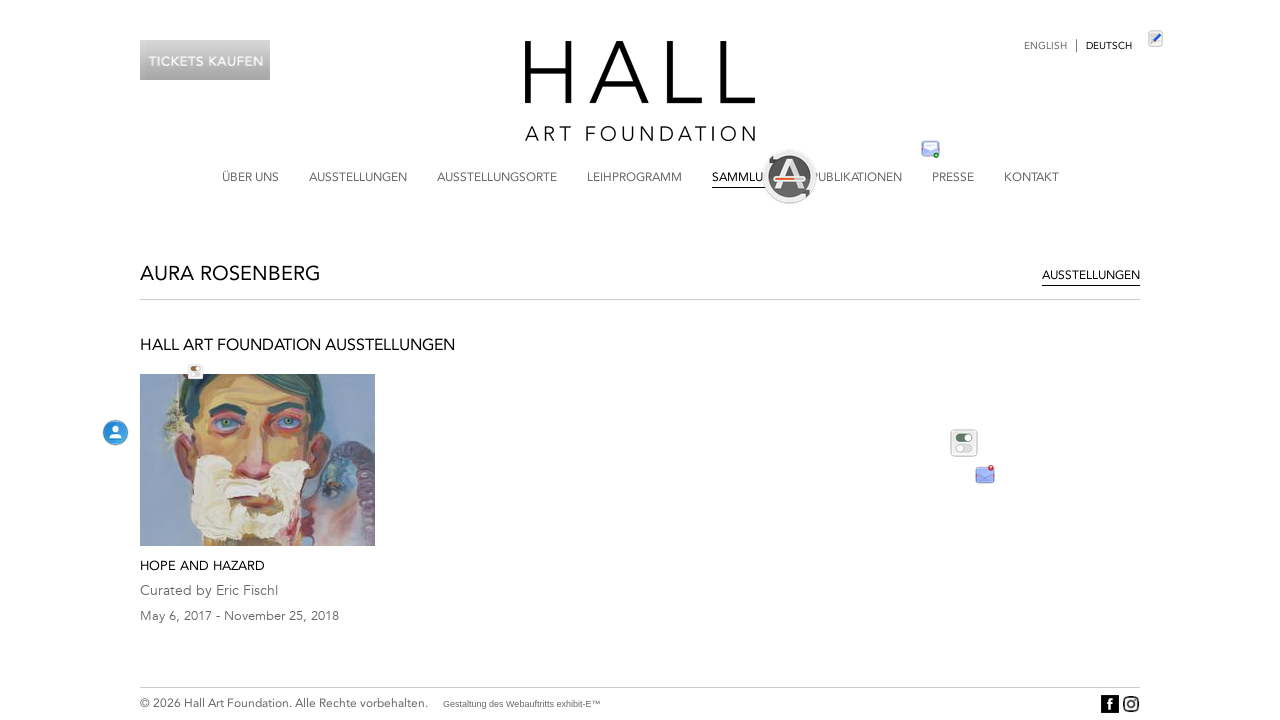  Describe the element at coordinates (1155, 38) in the screenshot. I see `open gedit text editor` at that location.